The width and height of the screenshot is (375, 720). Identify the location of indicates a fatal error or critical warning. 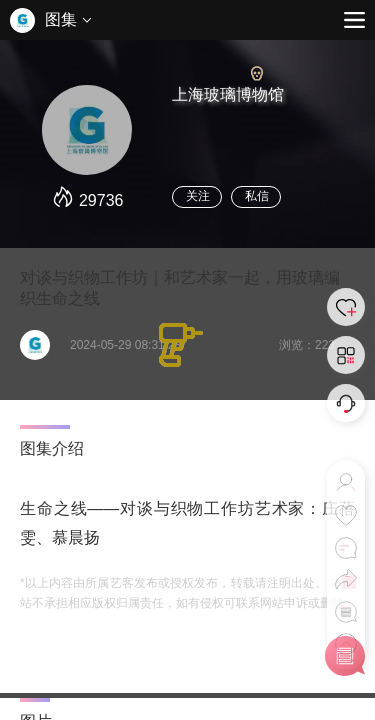
(257, 73).